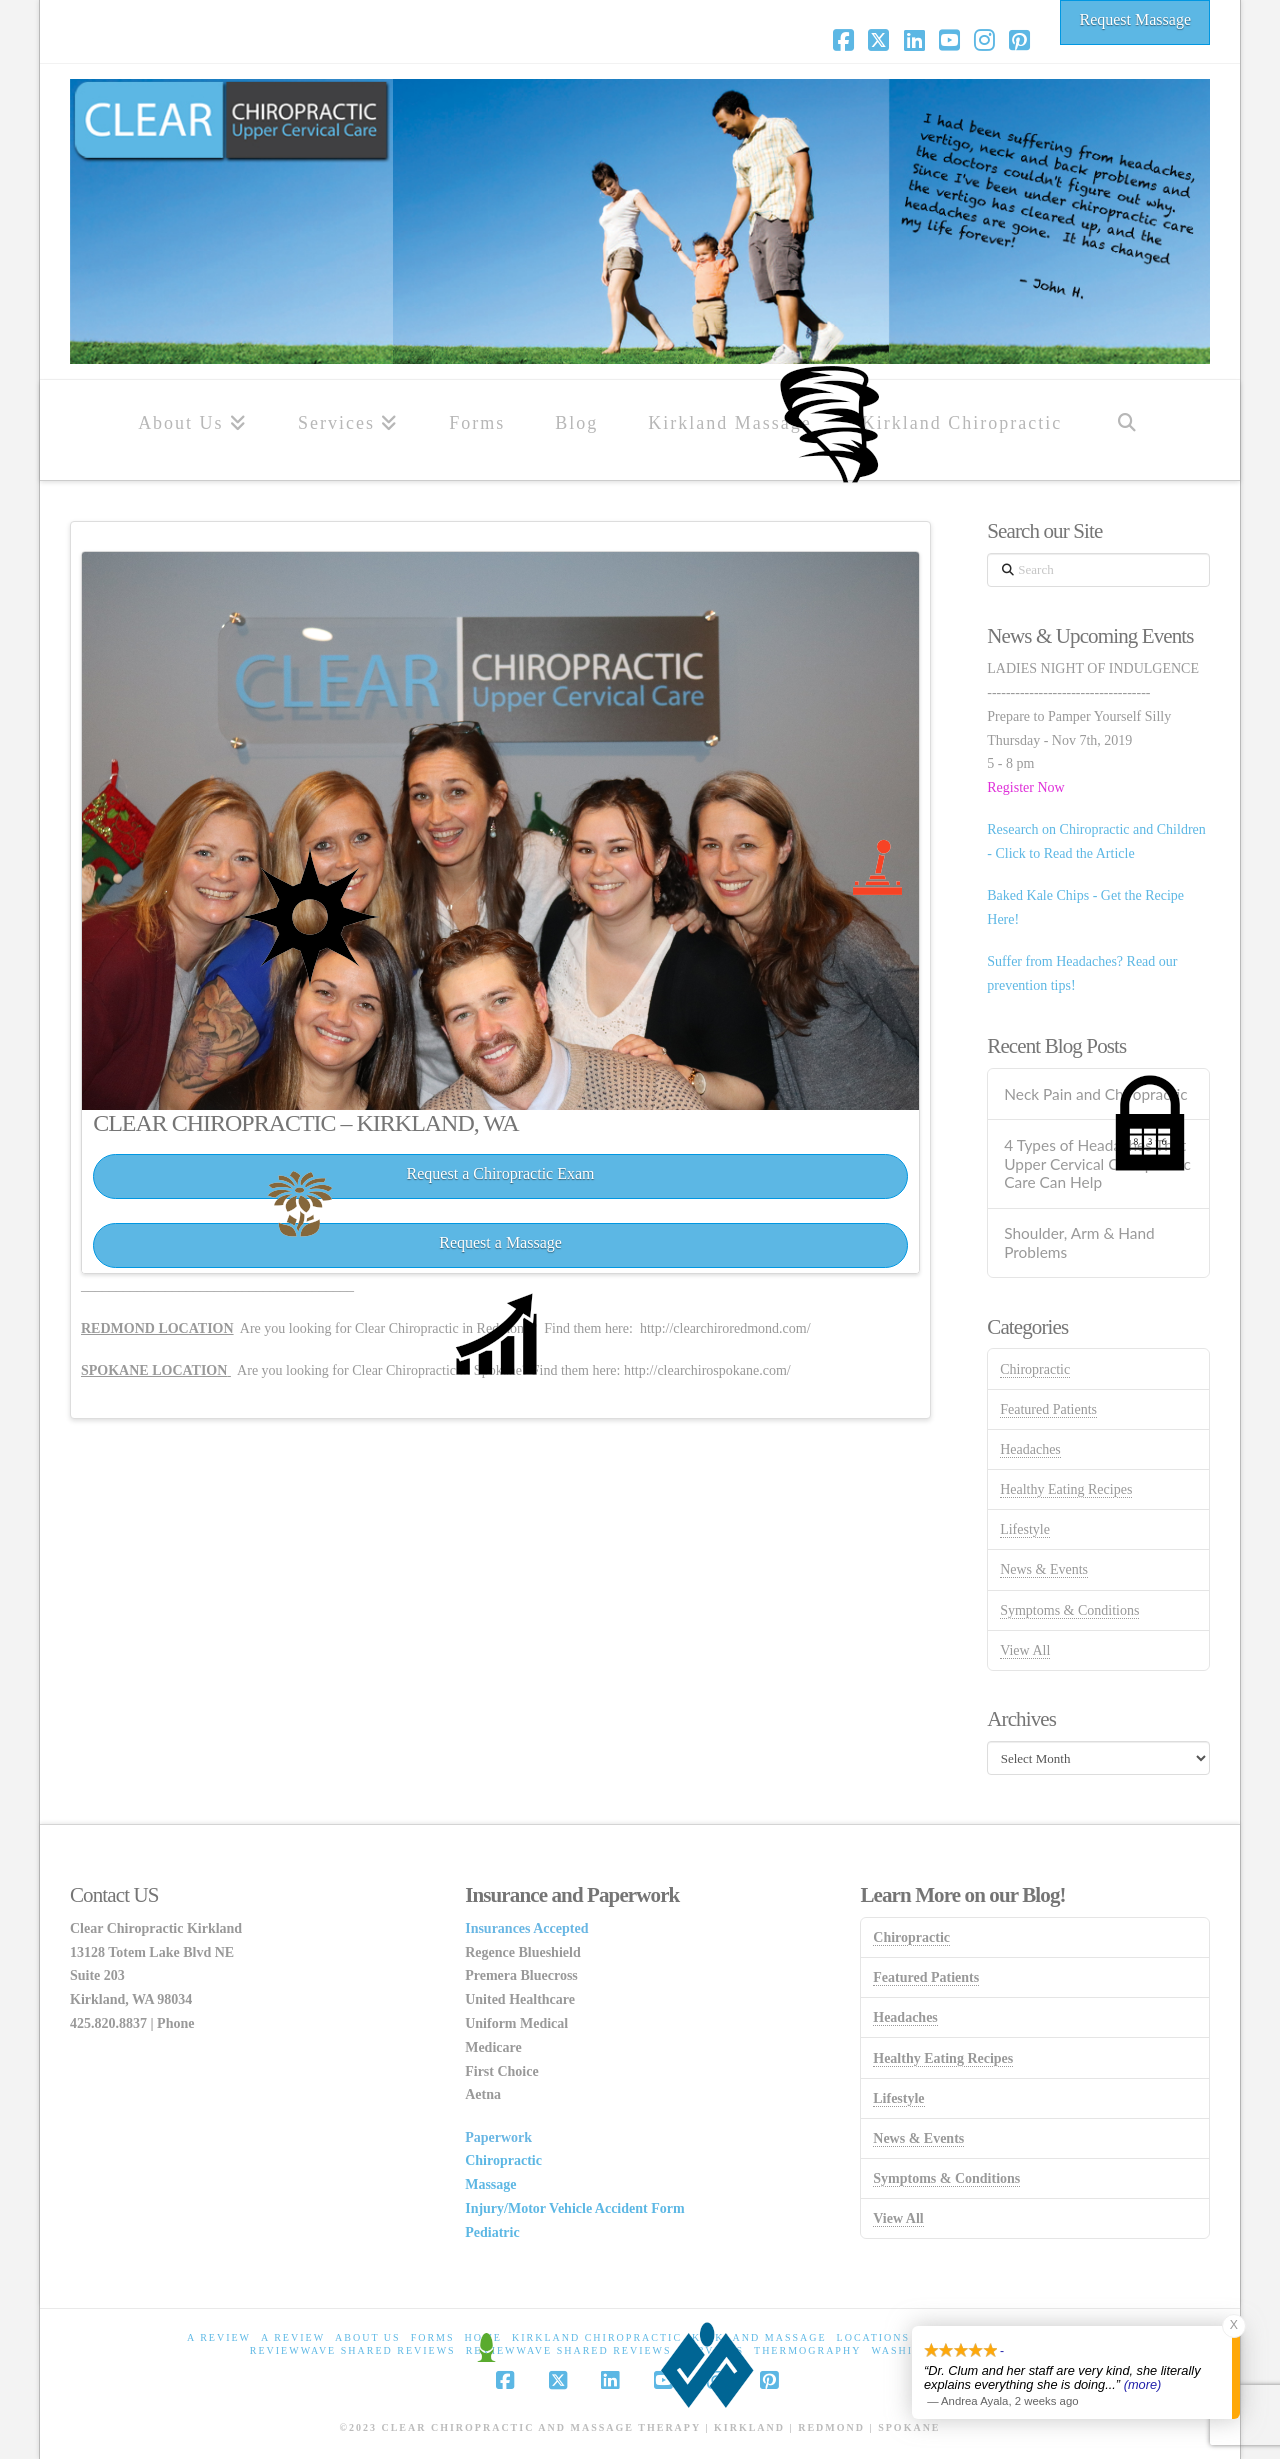 This screenshot has width=1280, height=2459. I want to click on indicates a hazard or danger zone in gameplay, so click(310, 917).